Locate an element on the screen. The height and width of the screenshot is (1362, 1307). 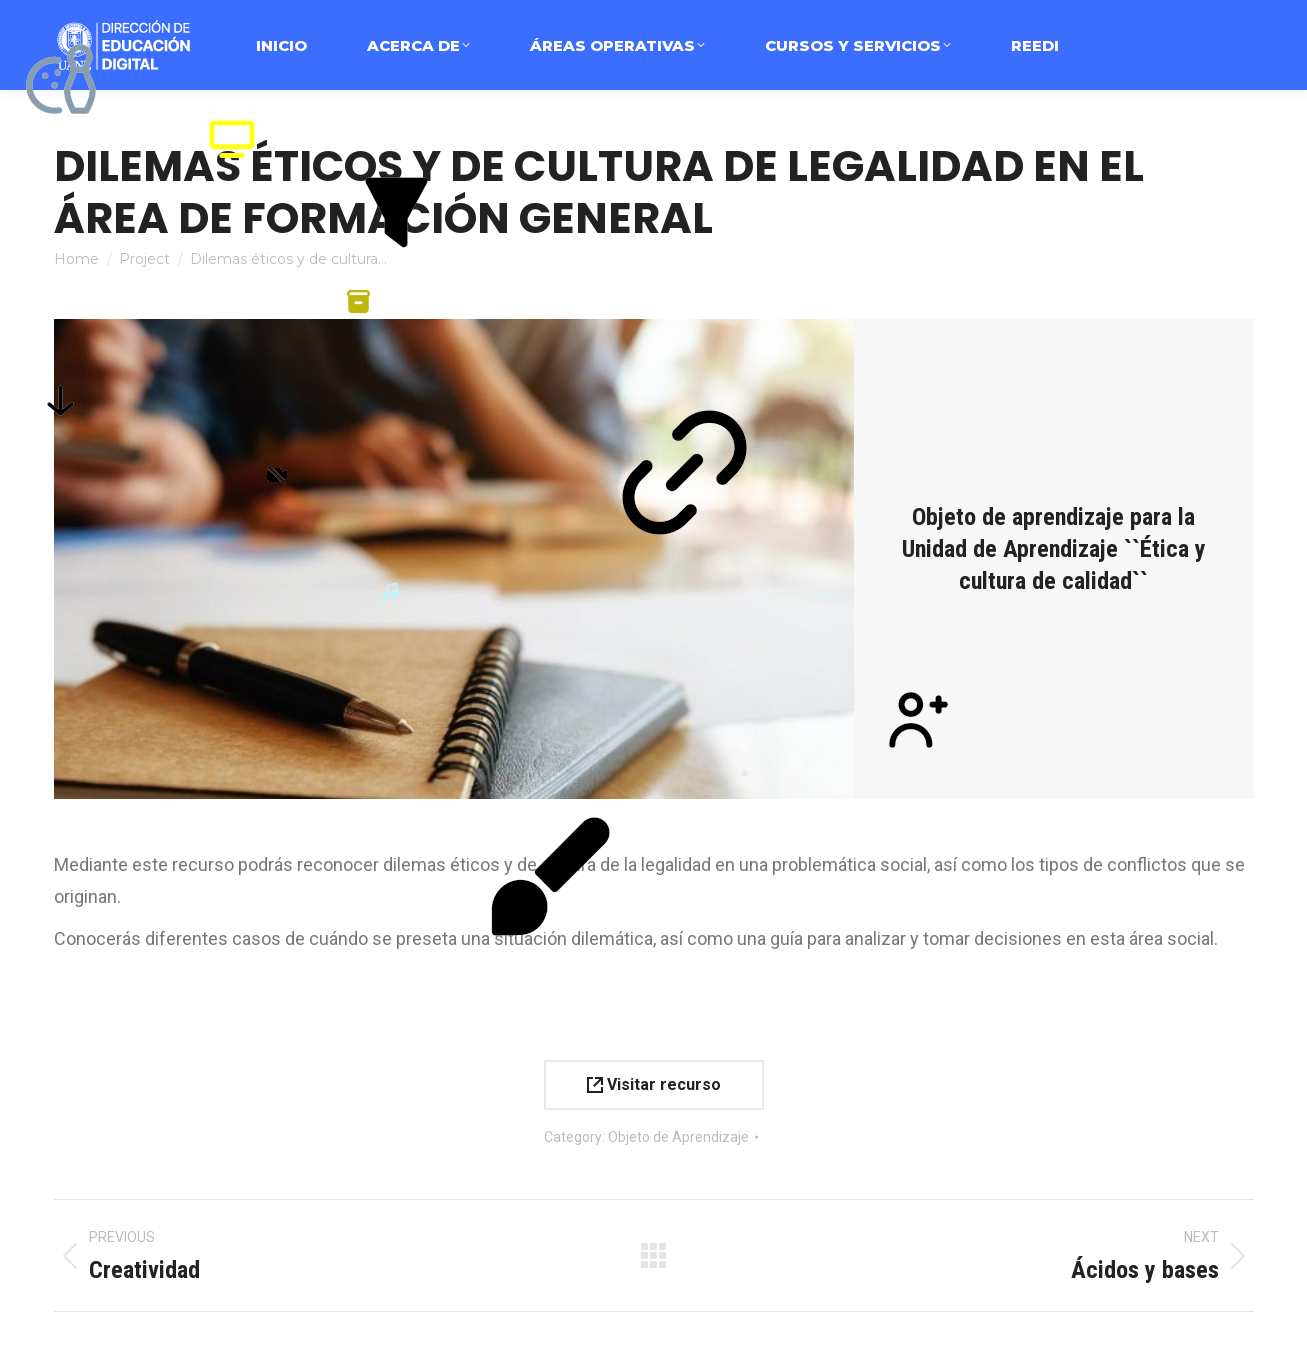
access music library or audio files is located at coordinates (390, 591).